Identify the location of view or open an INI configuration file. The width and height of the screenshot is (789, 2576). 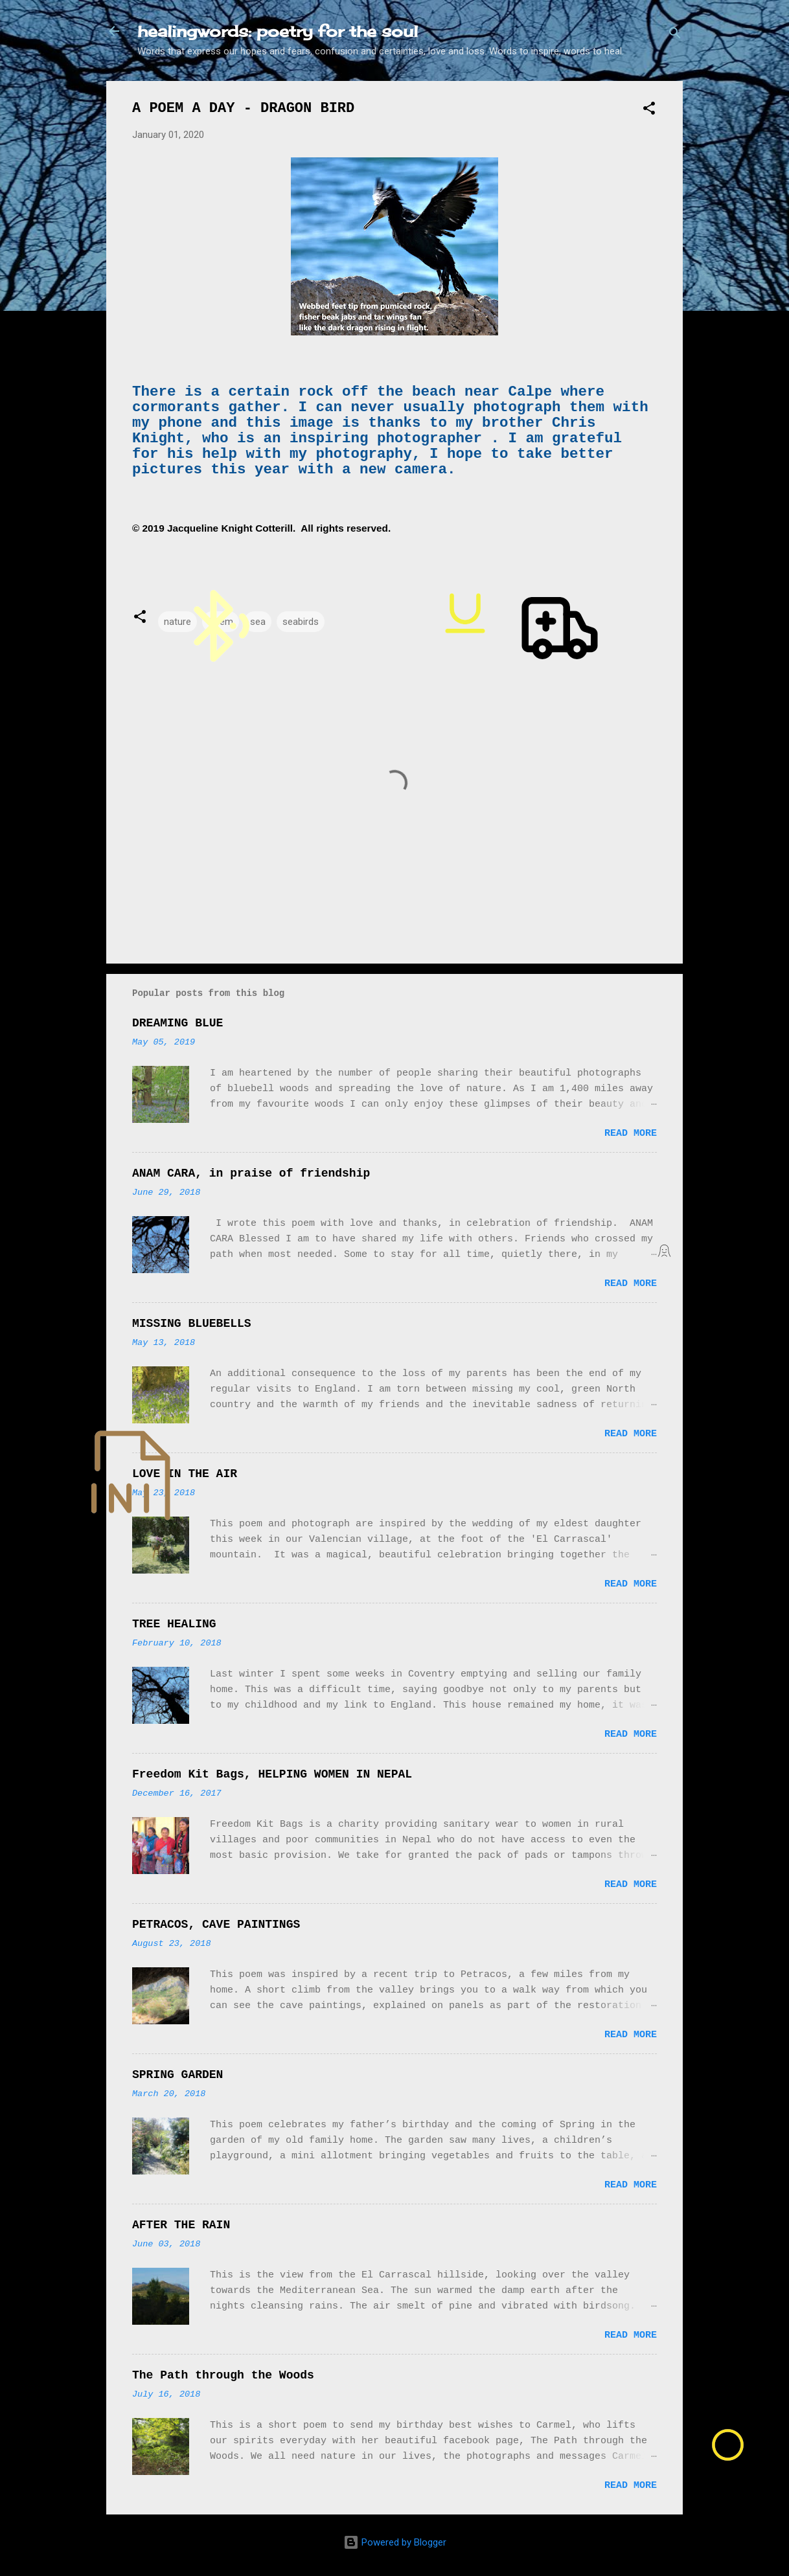
(132, 1475).